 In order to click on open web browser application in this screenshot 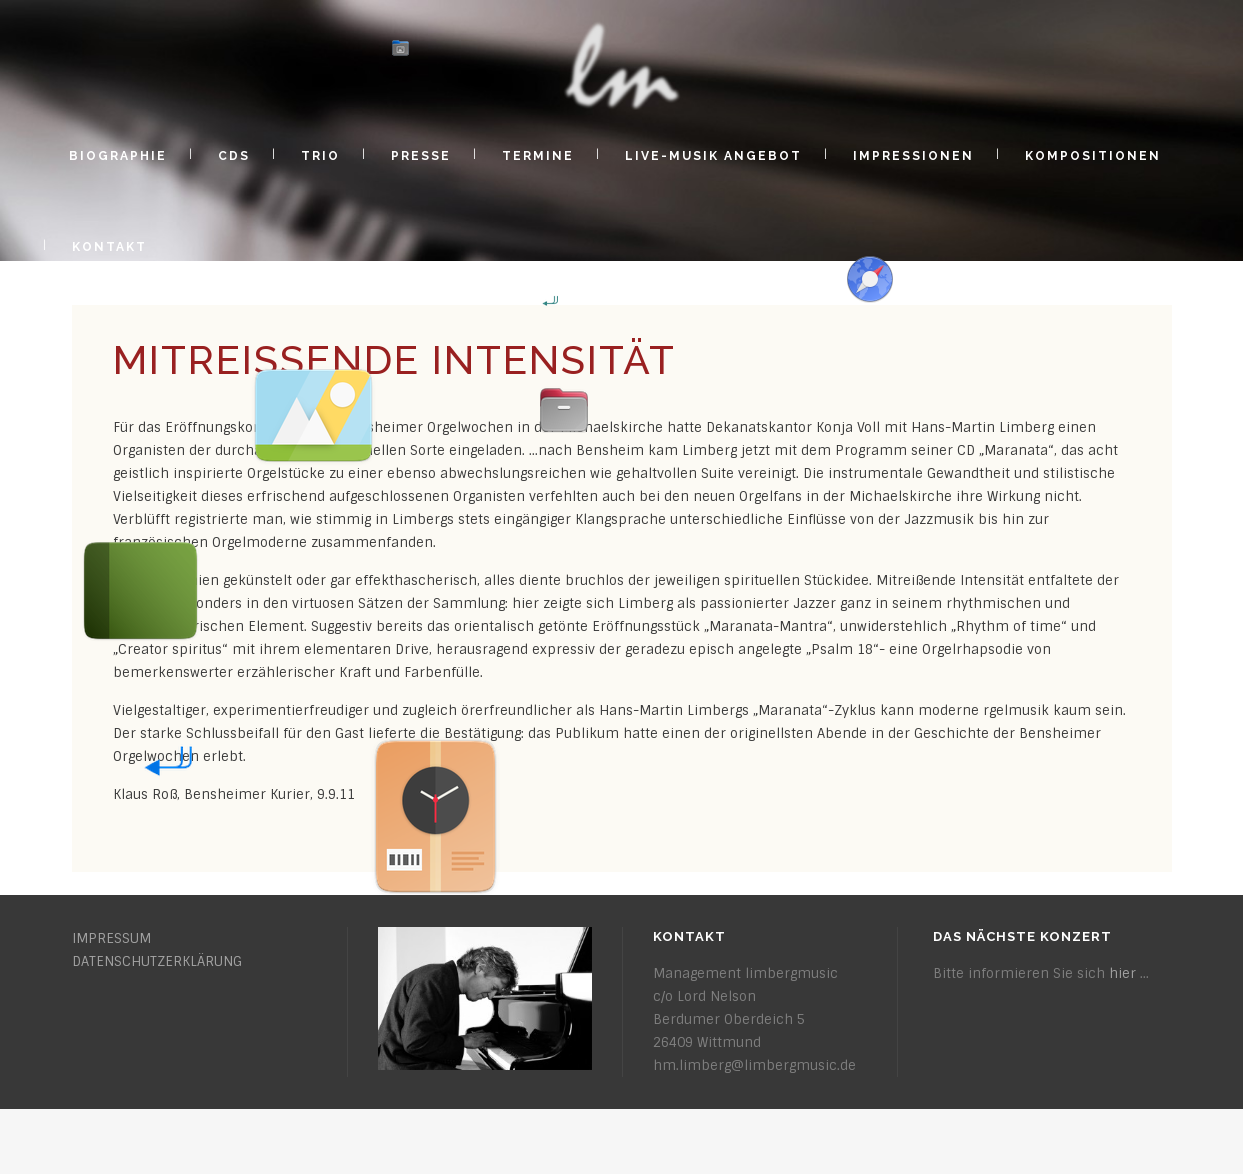, I will do `click(870, 279)`.